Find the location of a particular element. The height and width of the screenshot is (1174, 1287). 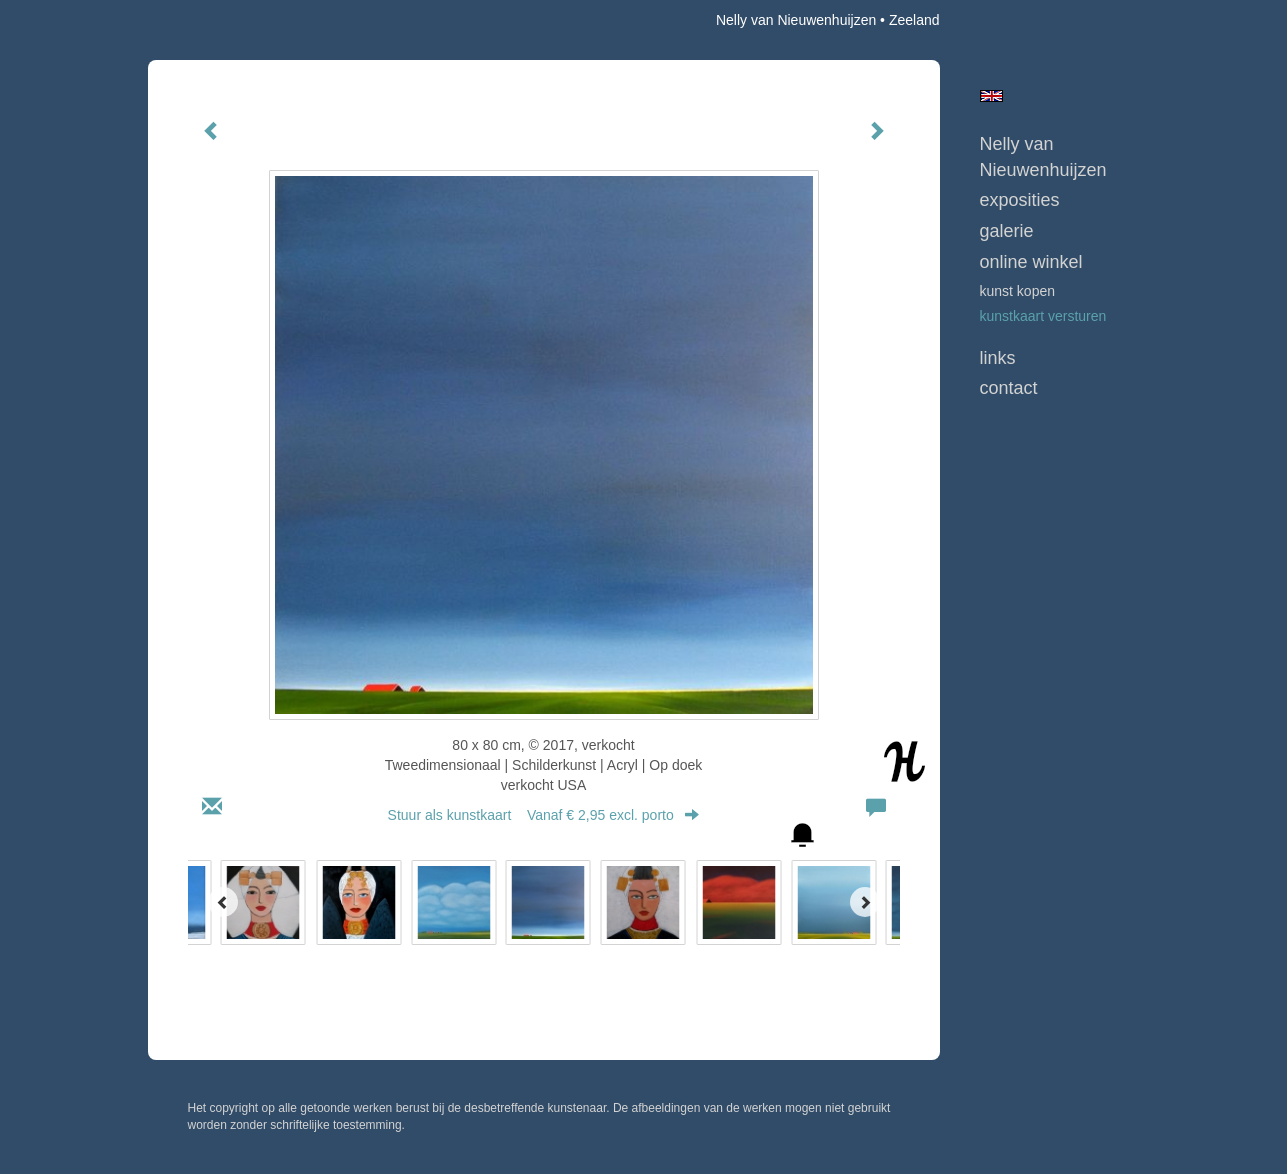

notification or alert indicator is located at coordinates (802, 834).